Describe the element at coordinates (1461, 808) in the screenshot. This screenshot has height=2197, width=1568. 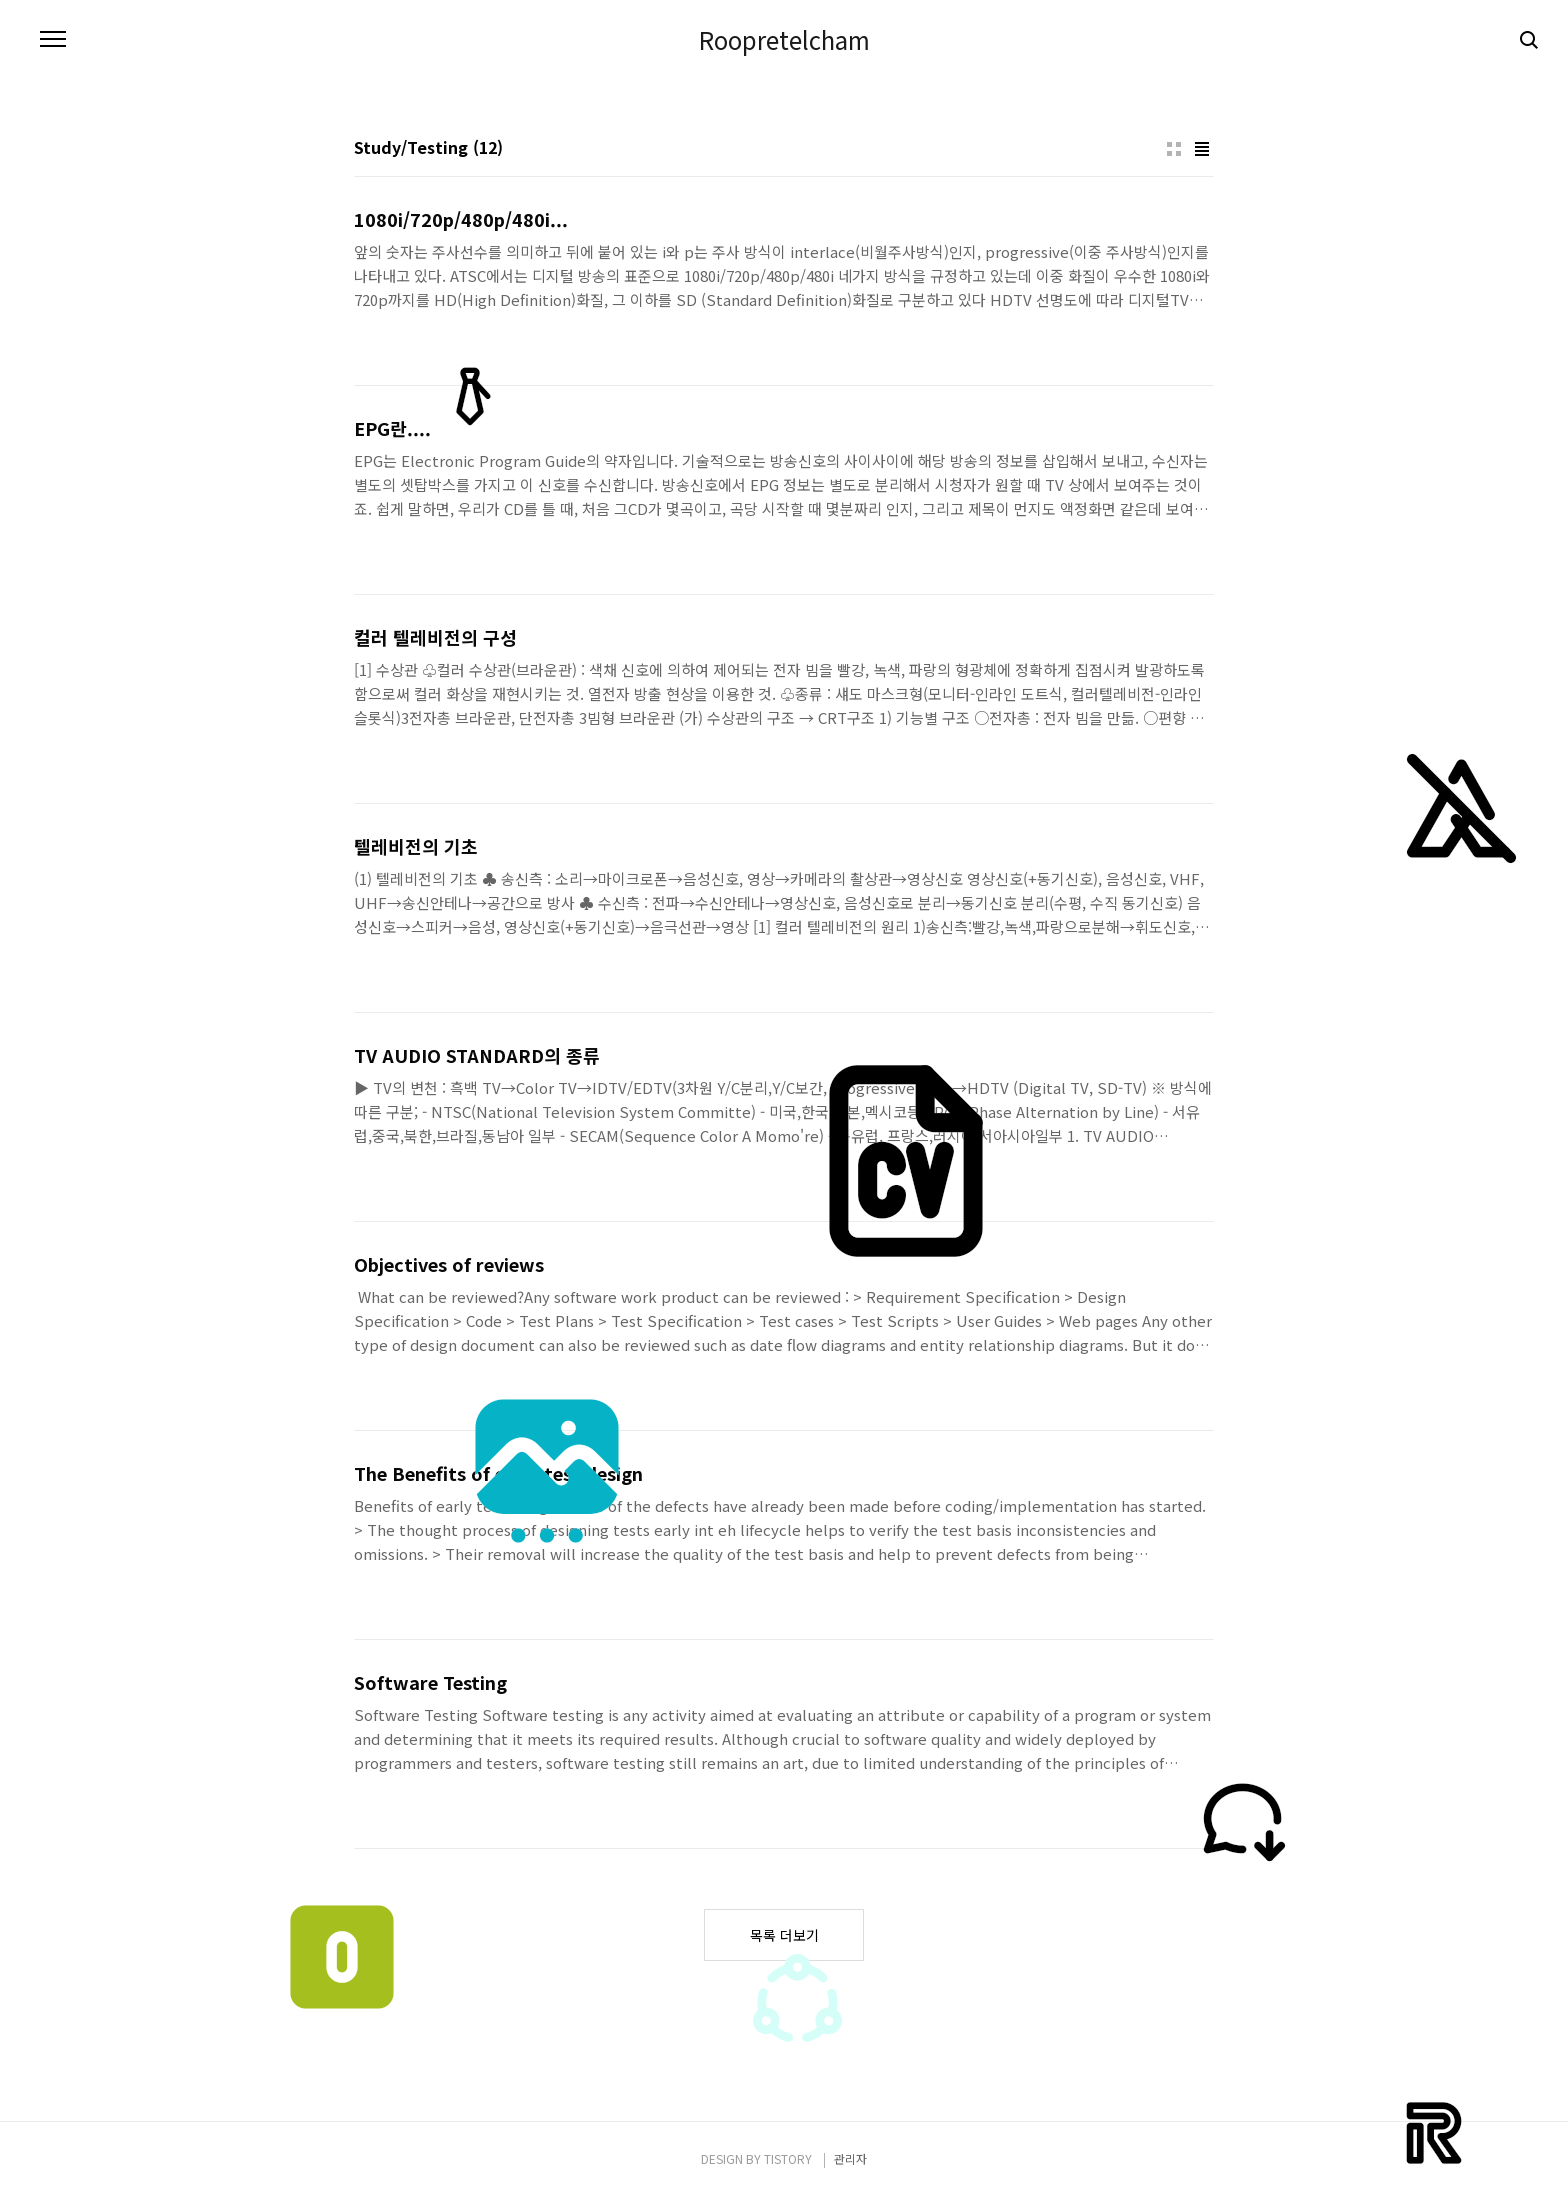
I see `camping site unavailable or closed` at that location.